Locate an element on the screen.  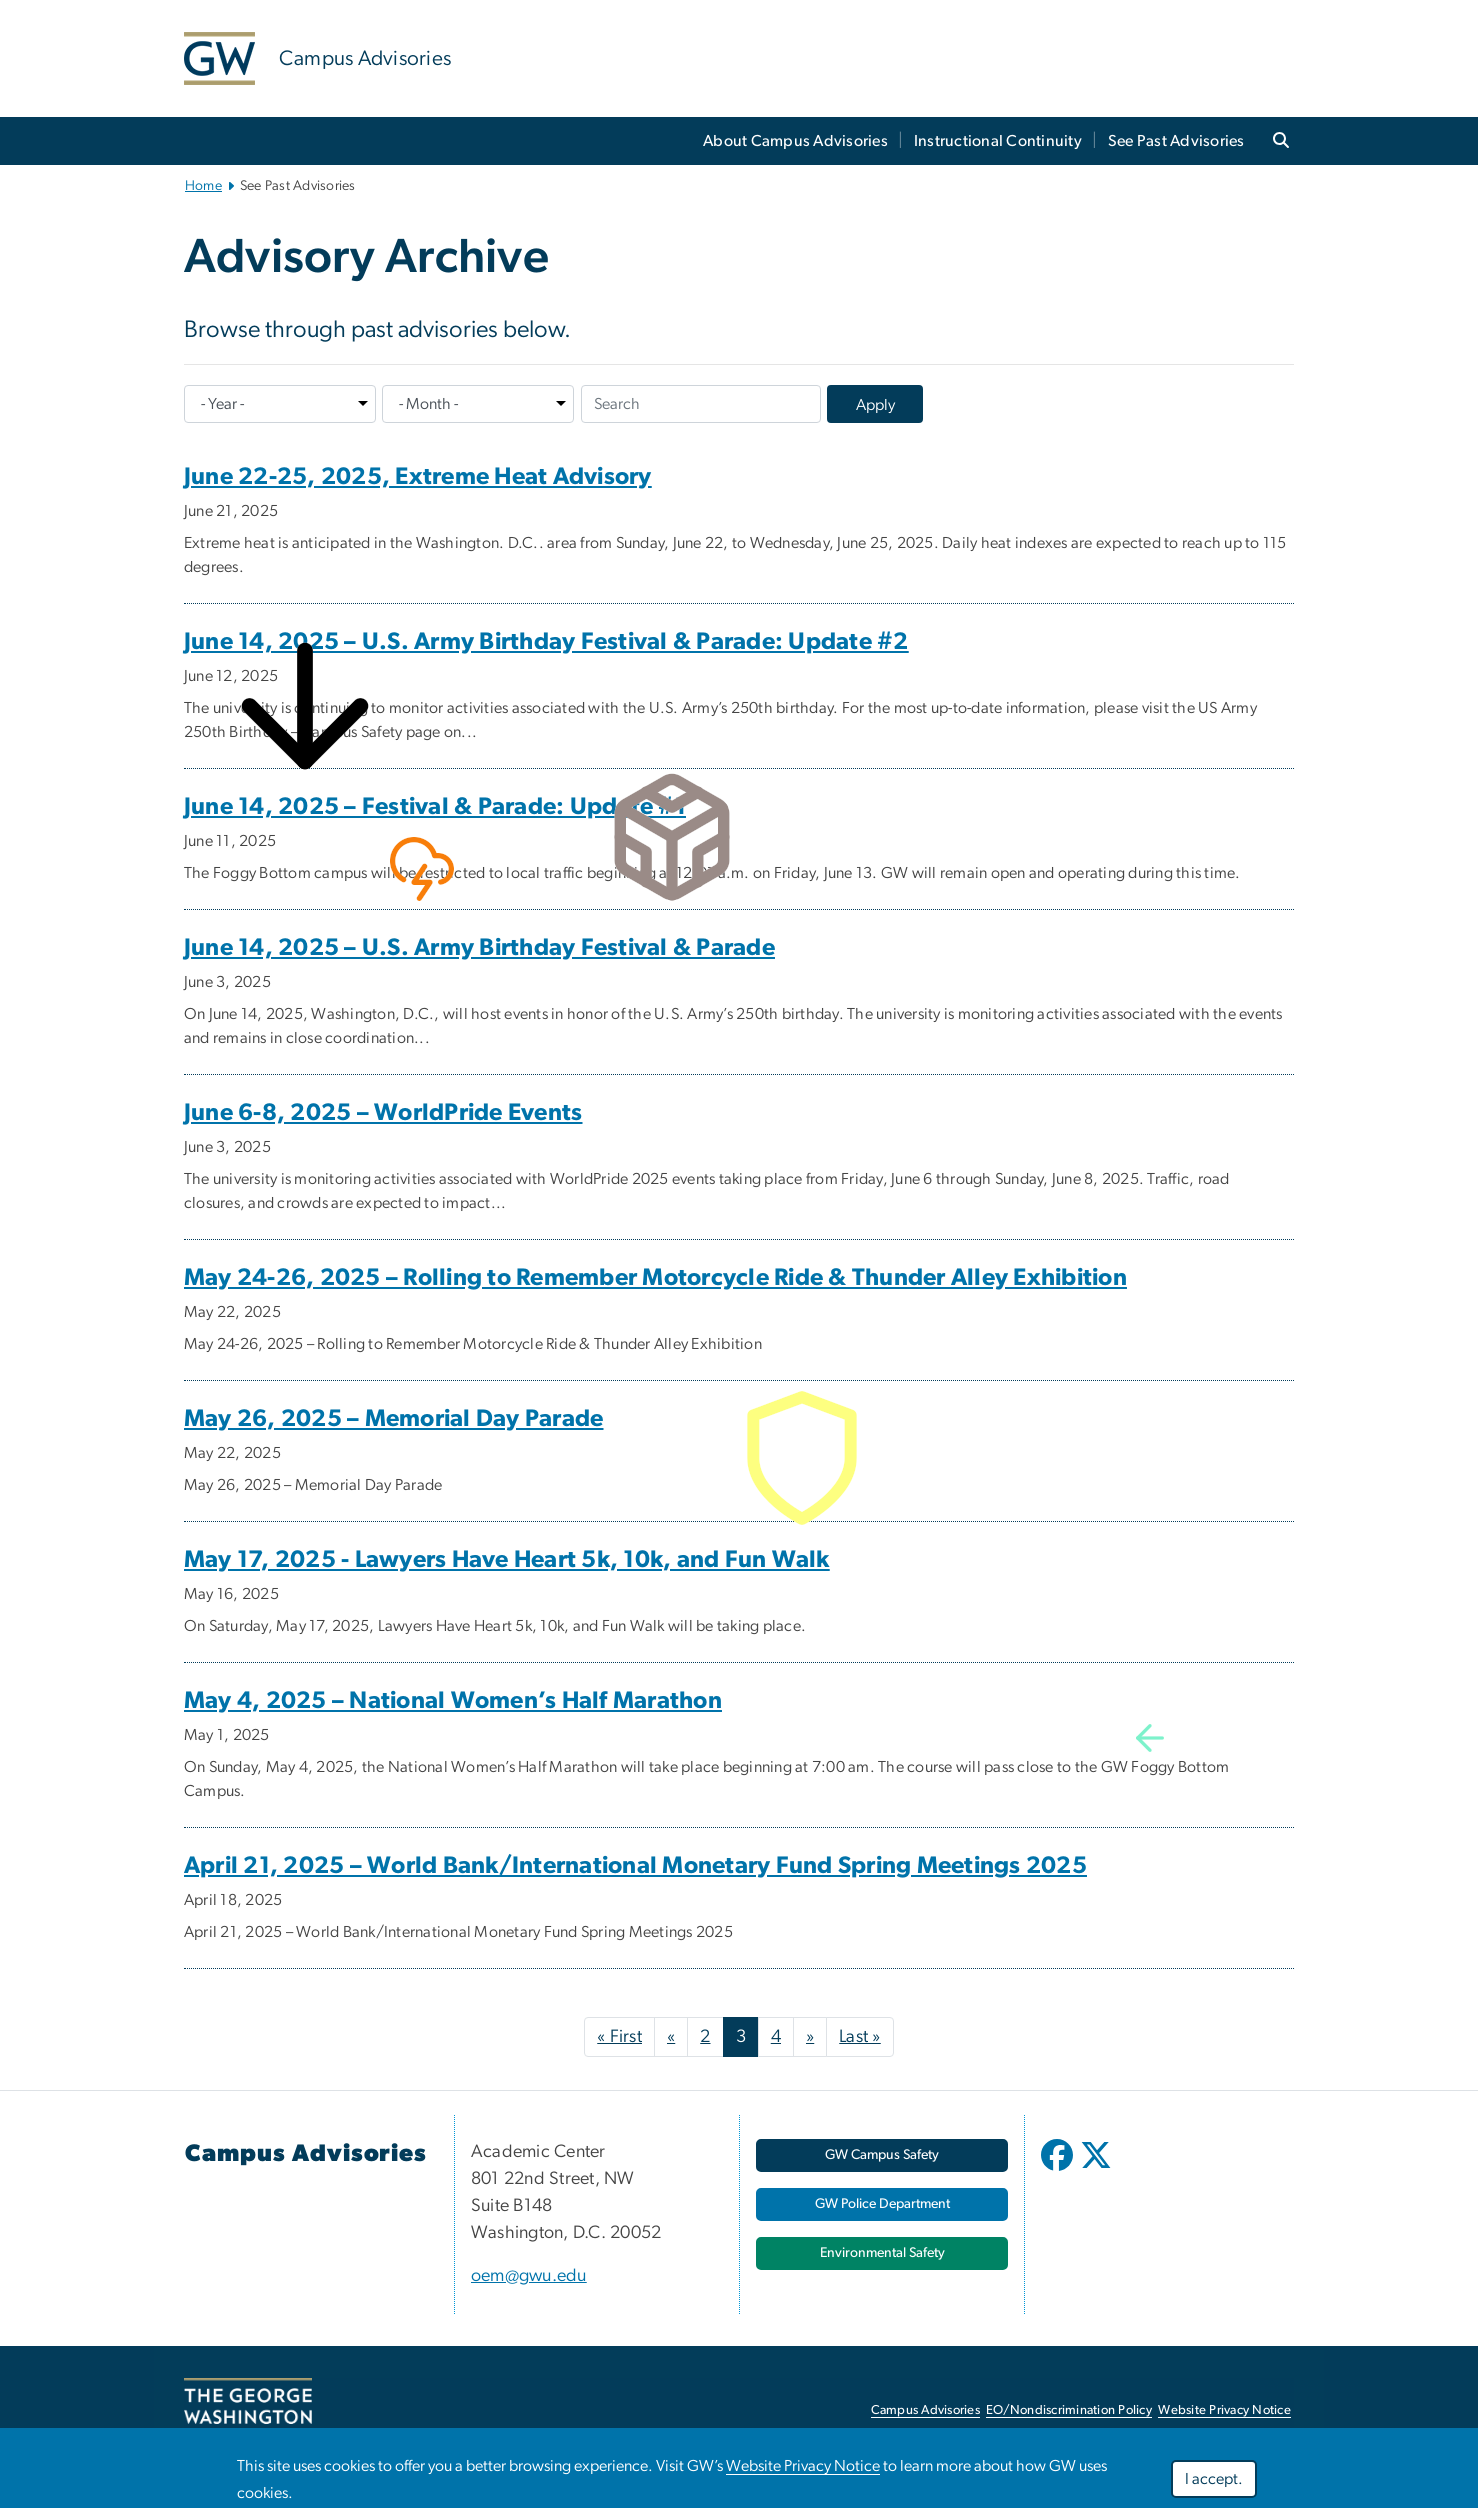
indicates thunderstorm or severe weather conditions is located at coordinates (422, 869).